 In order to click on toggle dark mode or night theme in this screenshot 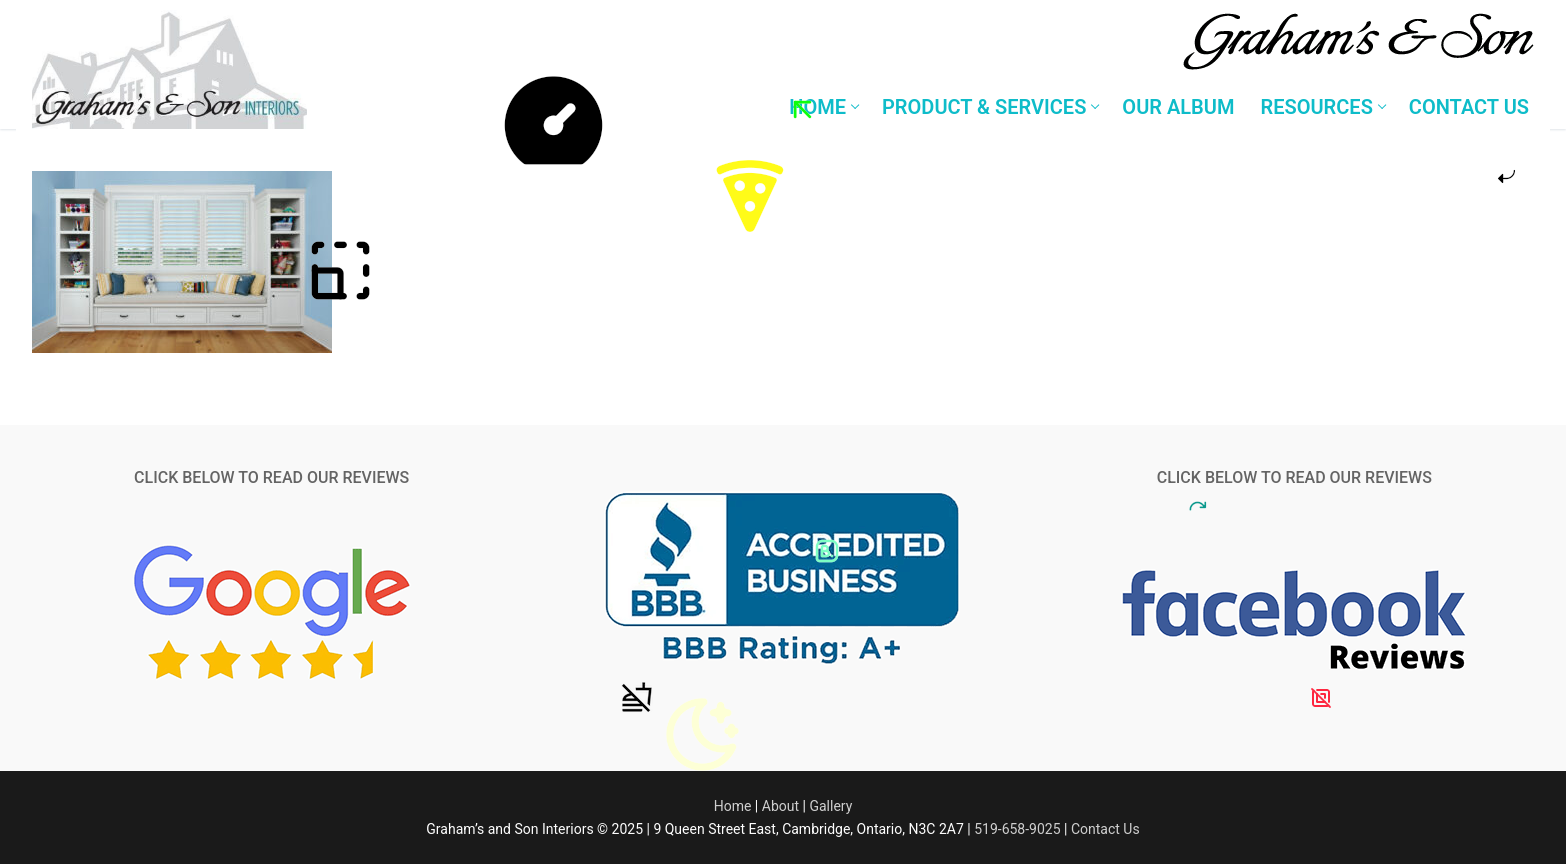, I will do `click(702, 734)`.